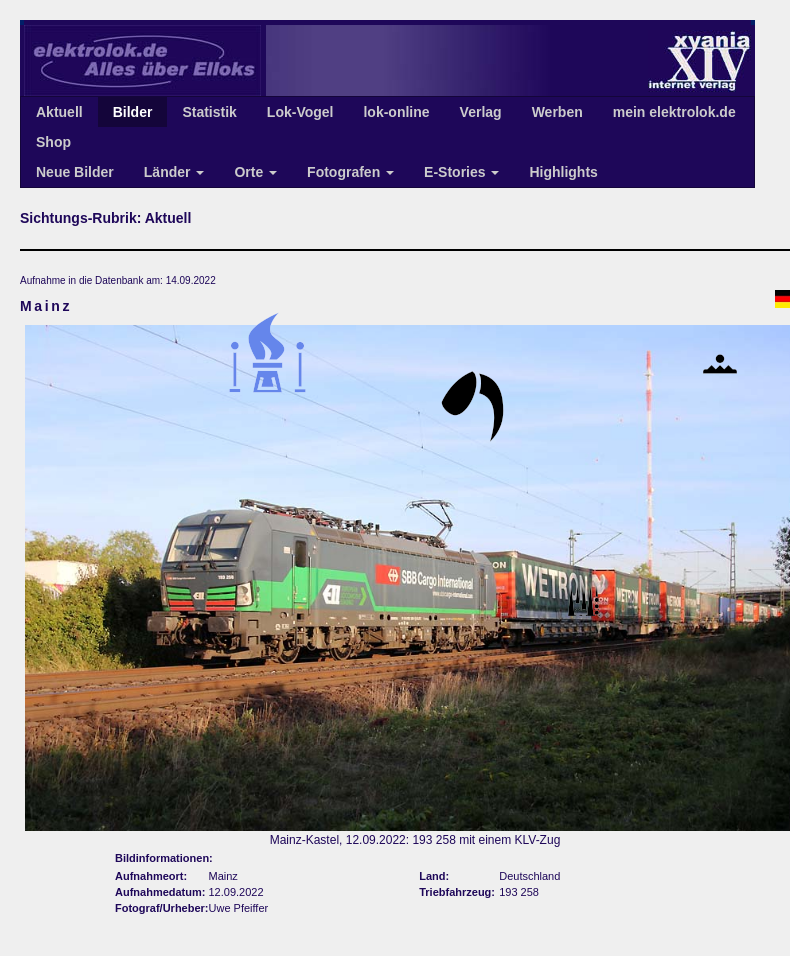  Describe the element at coordinates (472, 406) in the screenshot. I see `indicates a claw attack or grab ability in a game` at that location.